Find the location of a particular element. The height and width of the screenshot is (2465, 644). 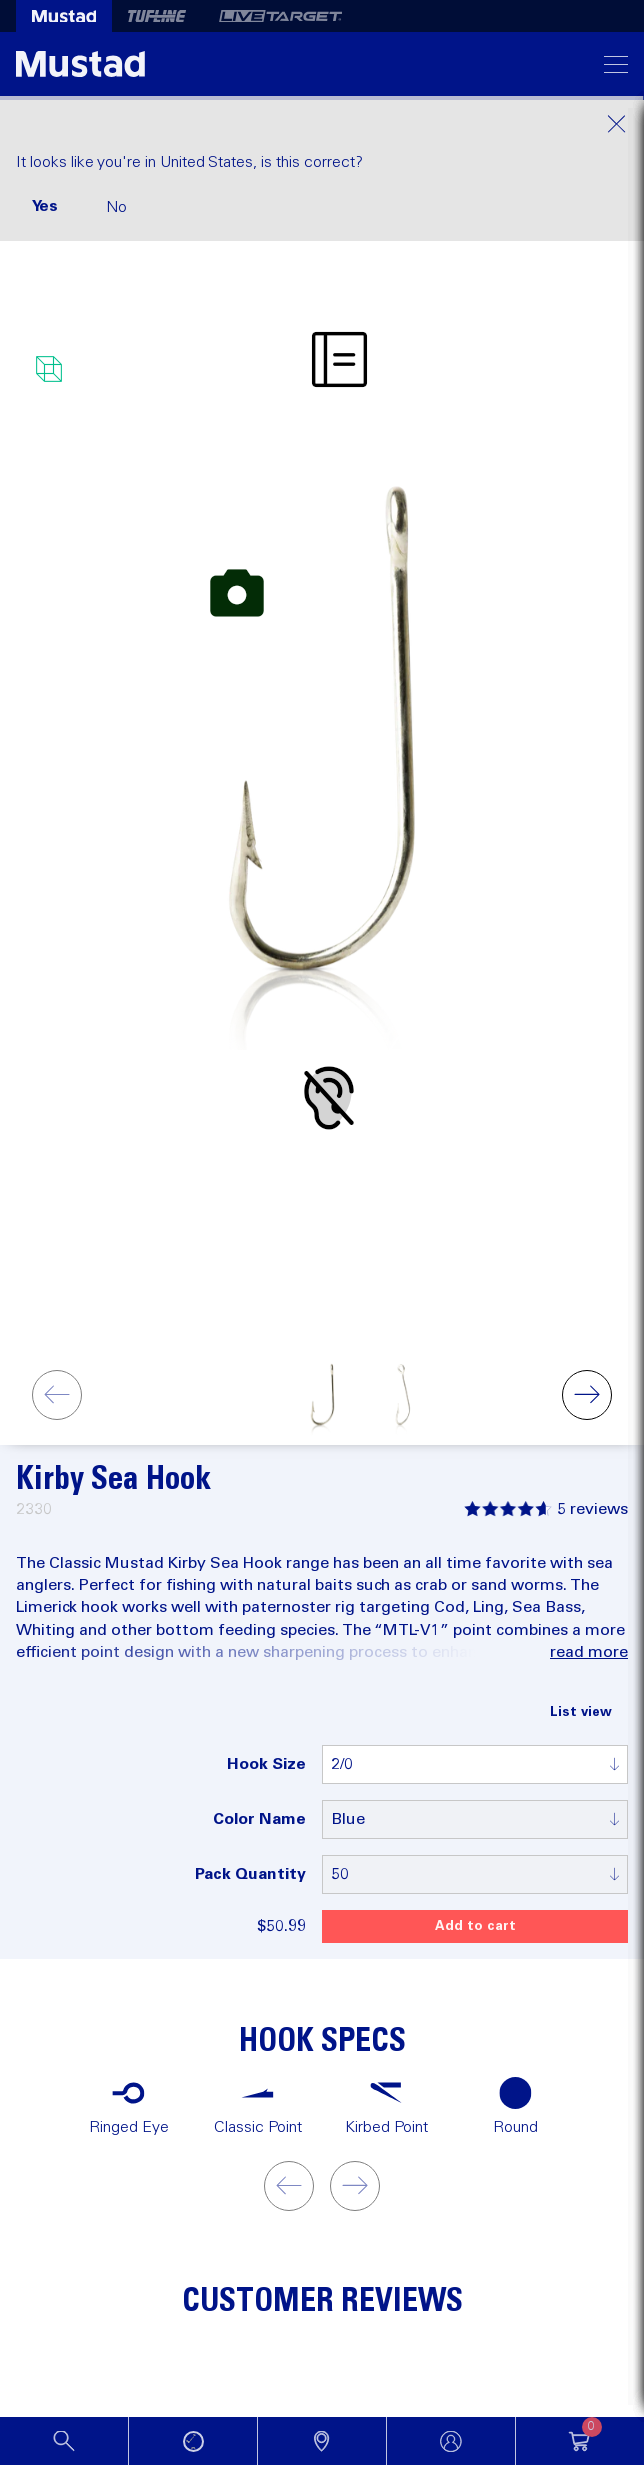

open your notebook or notes is located at coordinates (339, 359).